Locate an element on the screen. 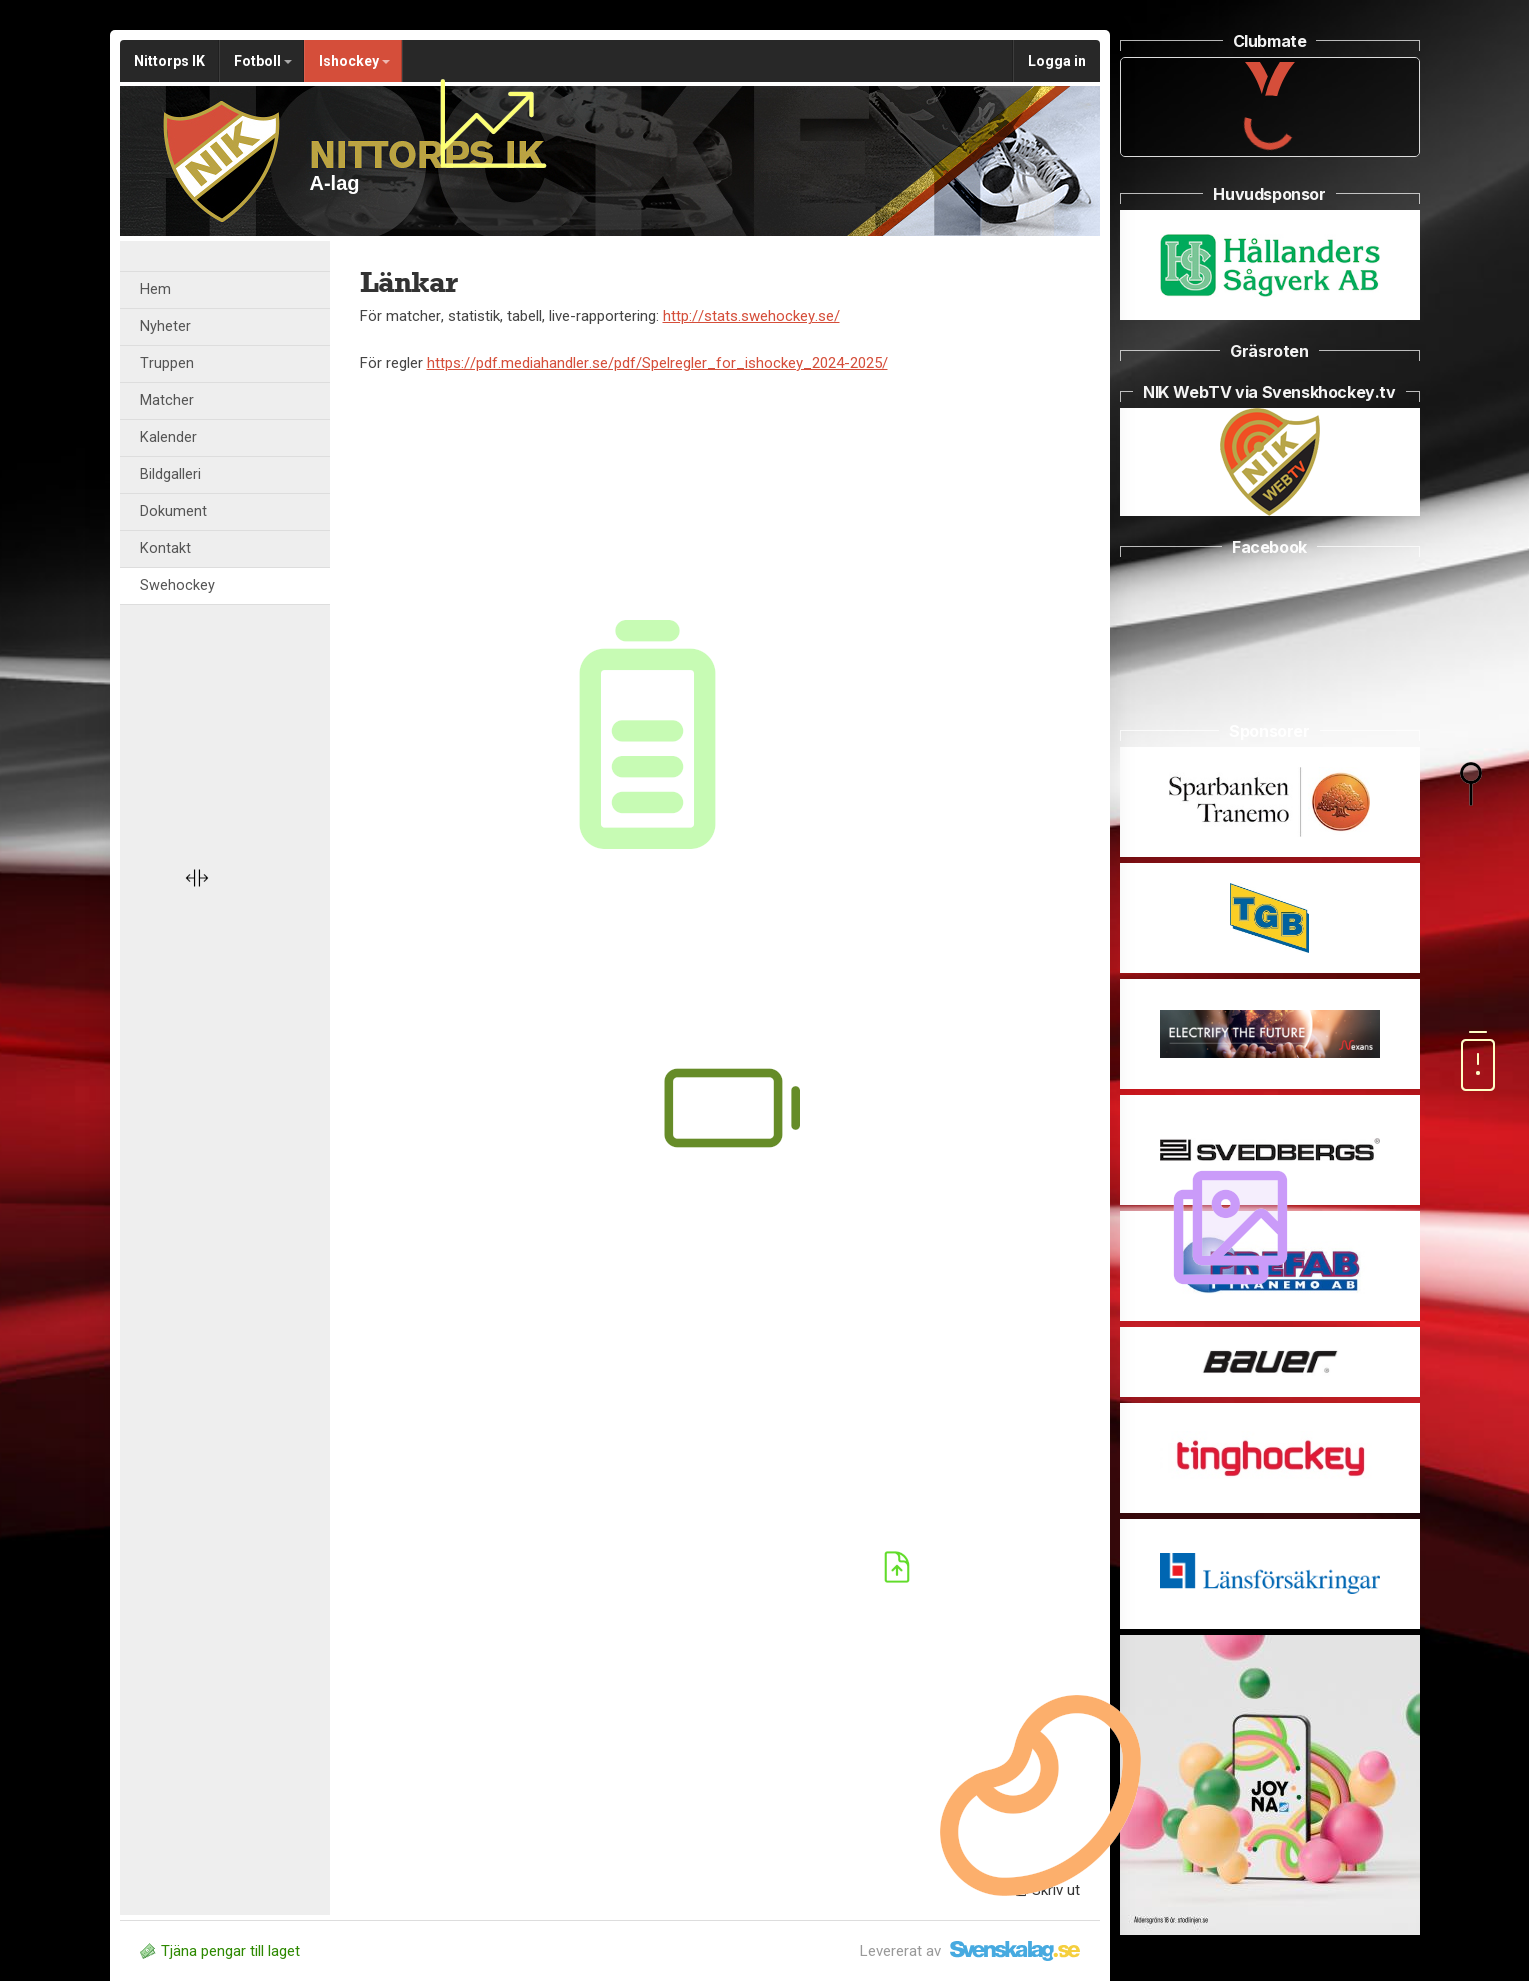 The height and width of the screenshot is (1981, 1529). mark a location on a map is located at coordinates (1471, 784).